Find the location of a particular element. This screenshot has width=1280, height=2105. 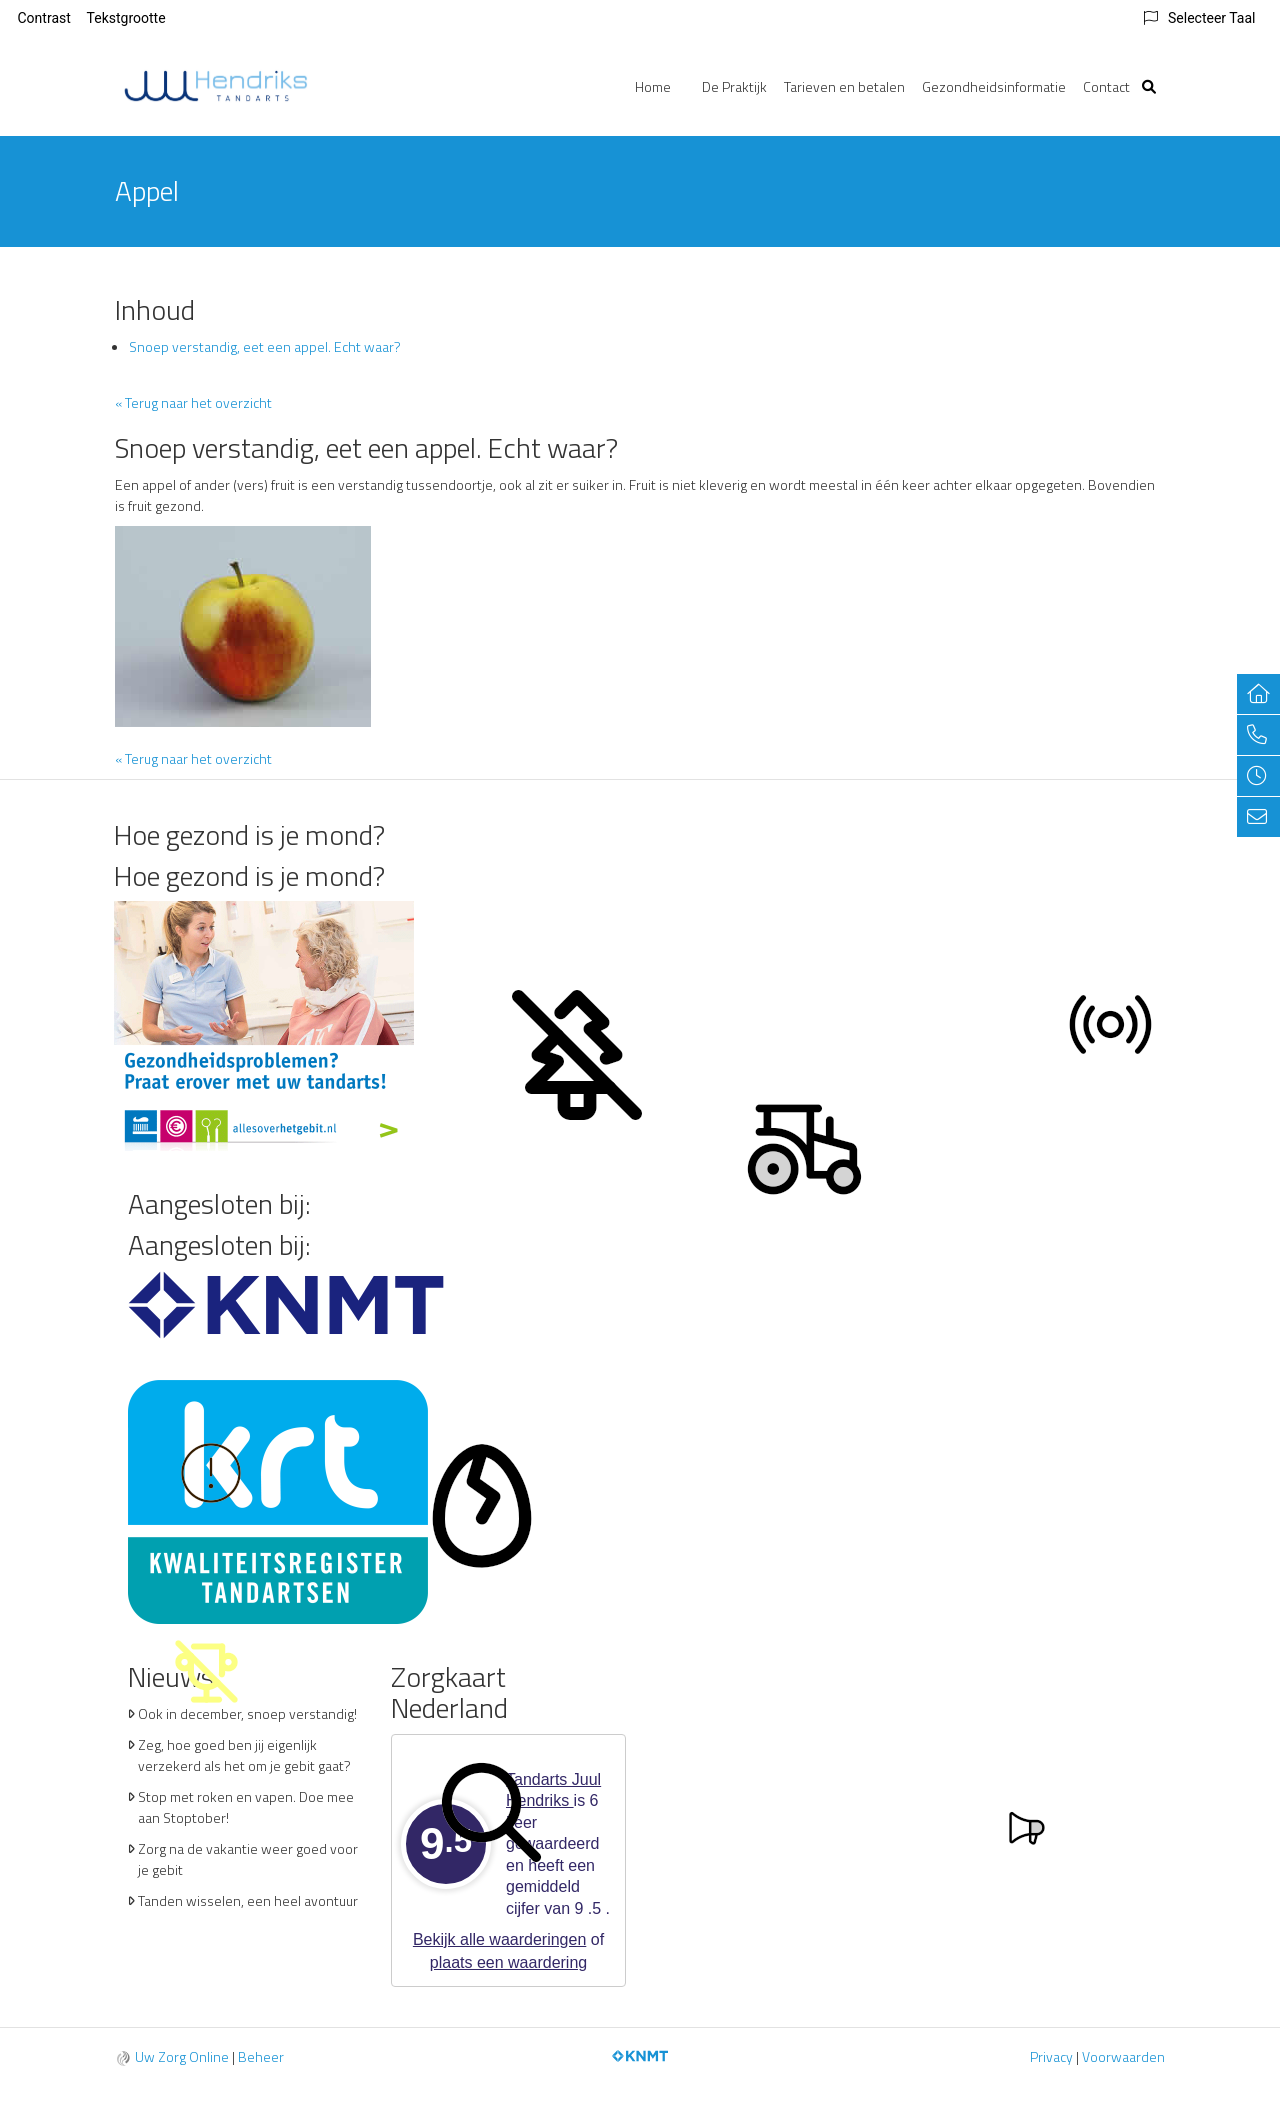

access farming or agricultural features is located at coordinates (802, 1147).